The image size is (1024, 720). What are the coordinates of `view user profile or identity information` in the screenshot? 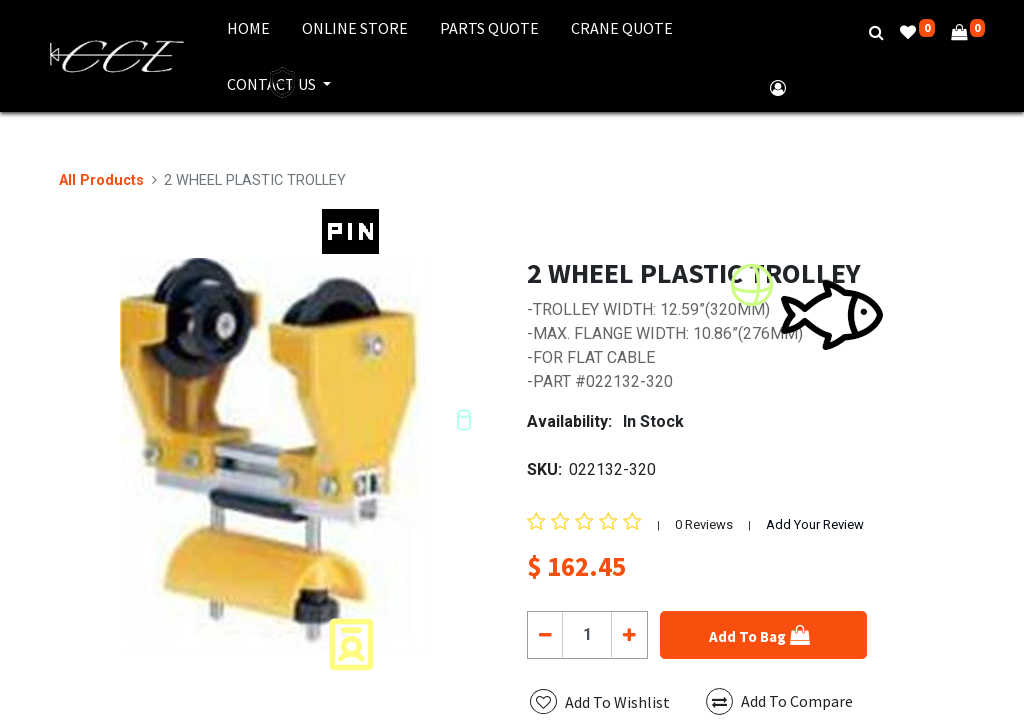 It's located at (351, 644).